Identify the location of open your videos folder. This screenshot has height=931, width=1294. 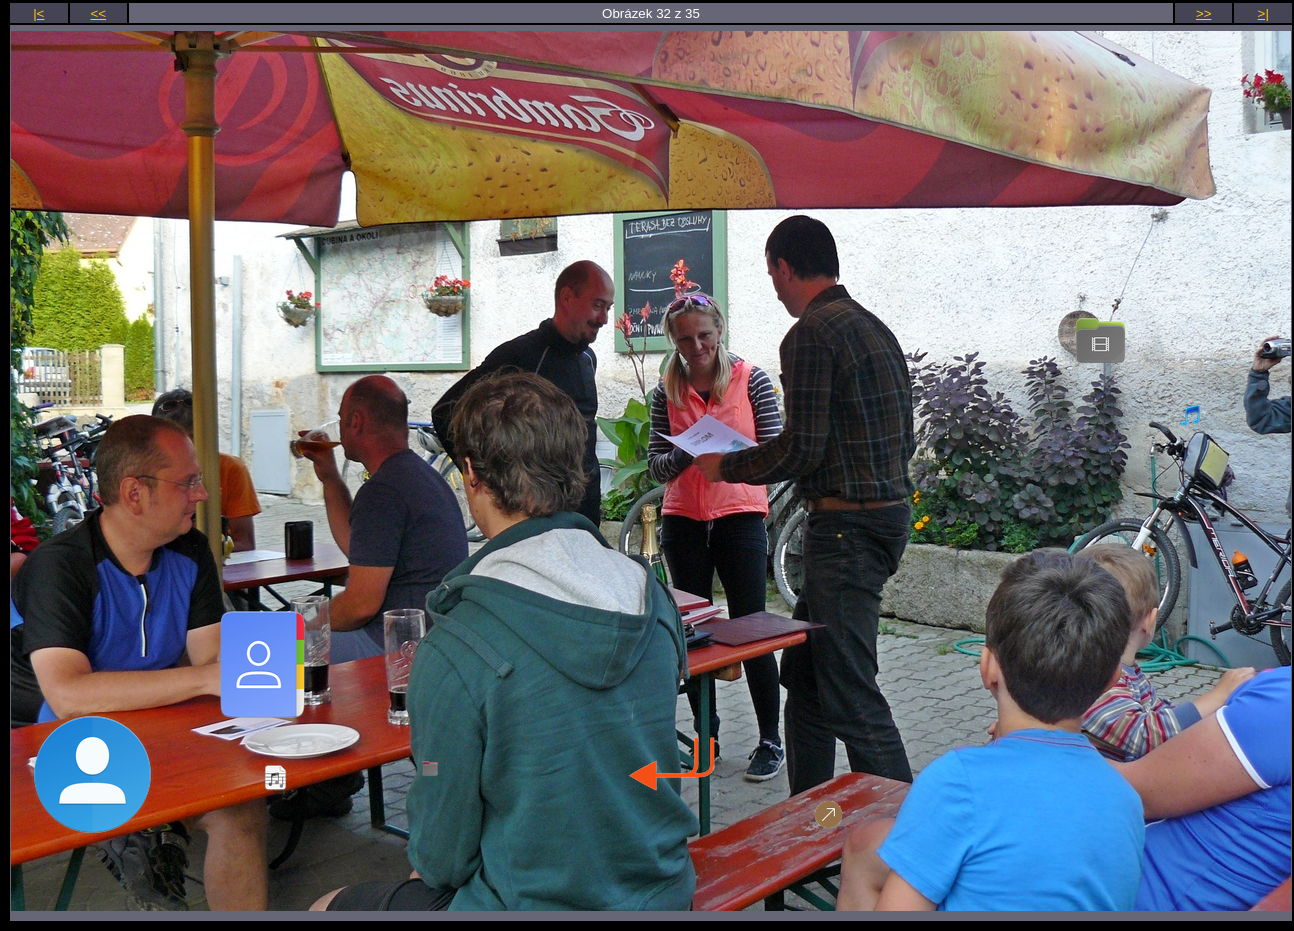
(1100, 340).